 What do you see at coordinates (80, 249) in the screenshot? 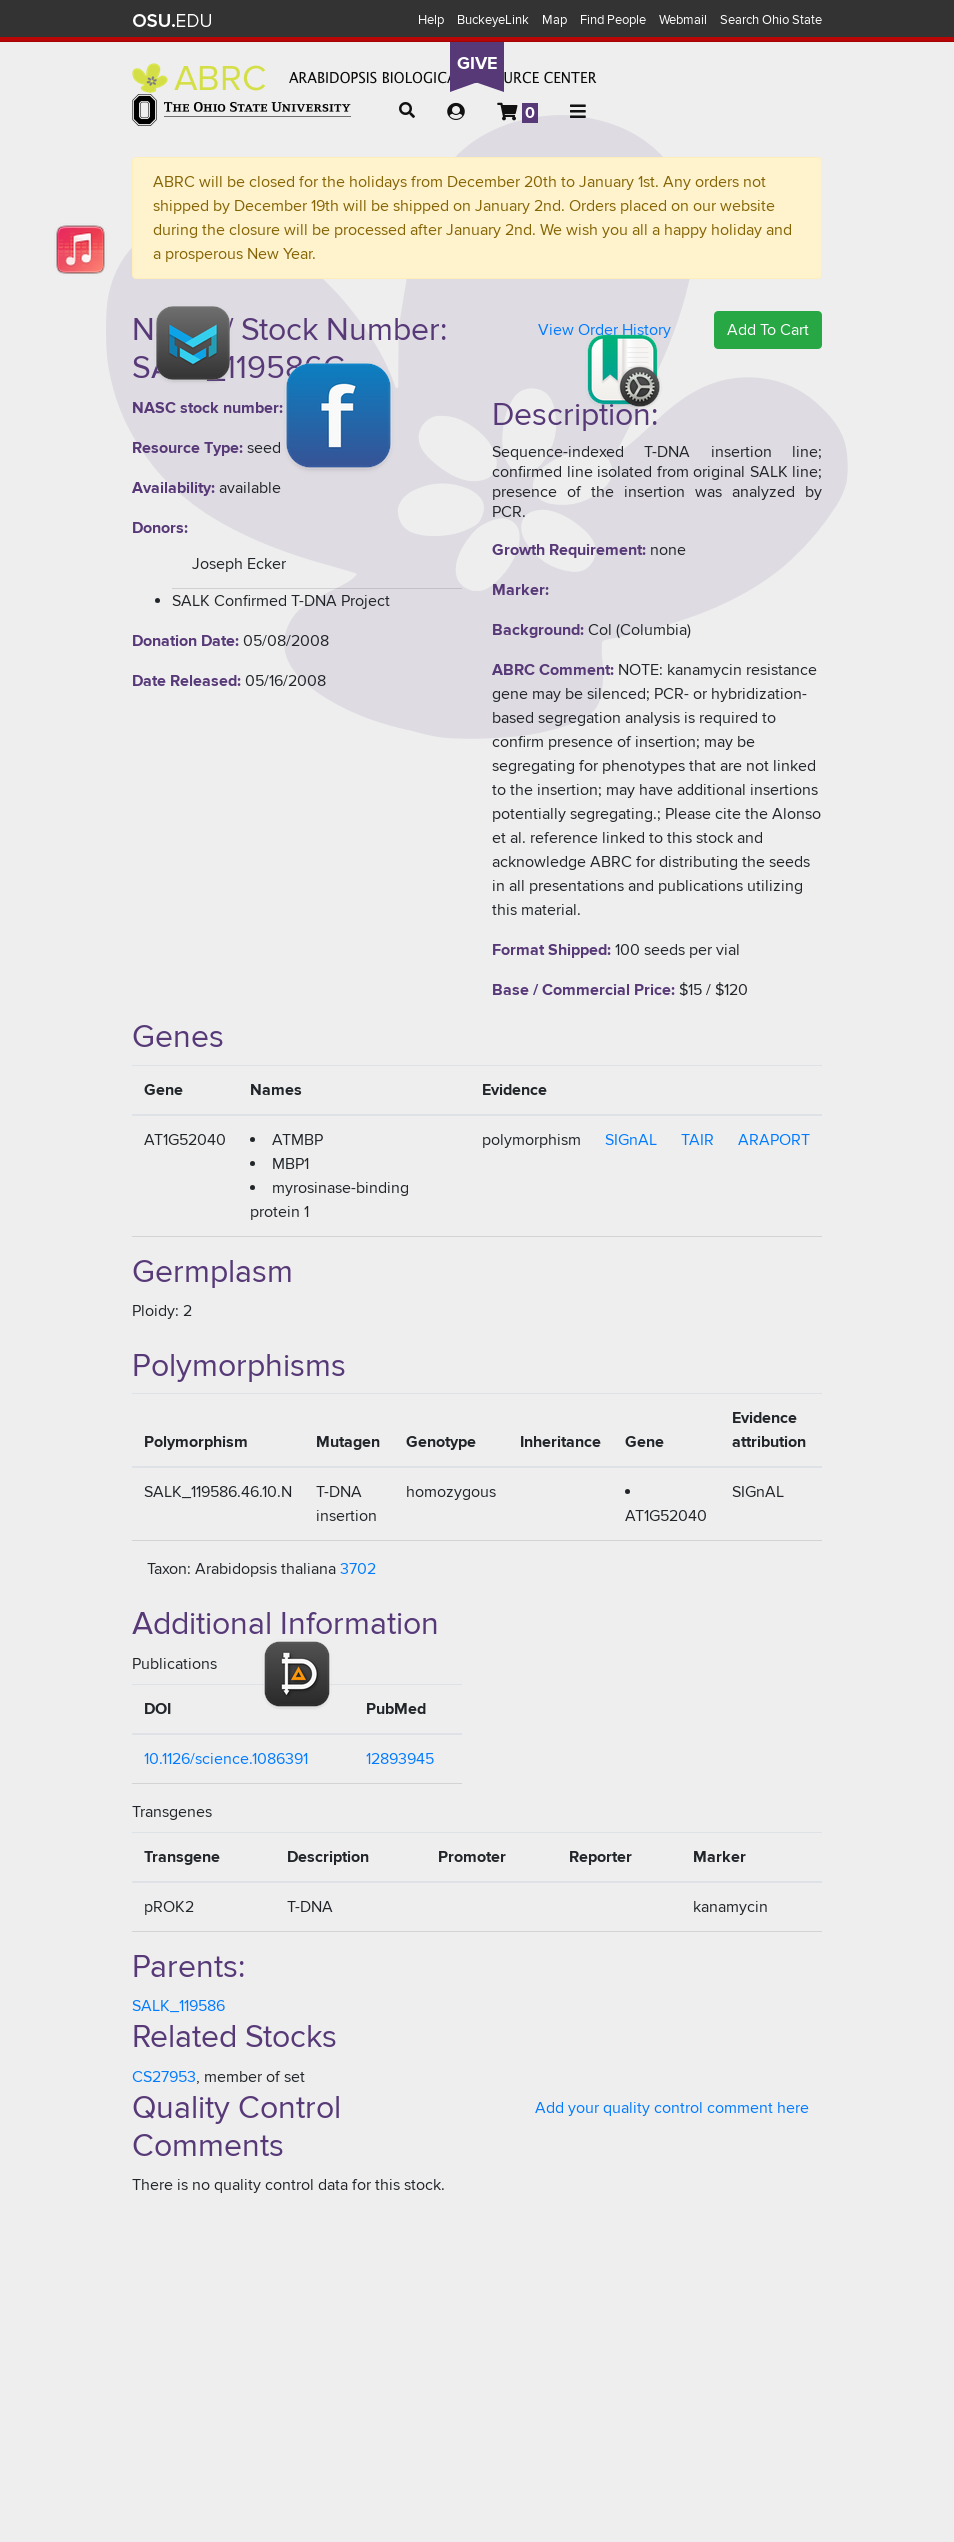
I see `open the music player app` at bounding box center [80, 249].